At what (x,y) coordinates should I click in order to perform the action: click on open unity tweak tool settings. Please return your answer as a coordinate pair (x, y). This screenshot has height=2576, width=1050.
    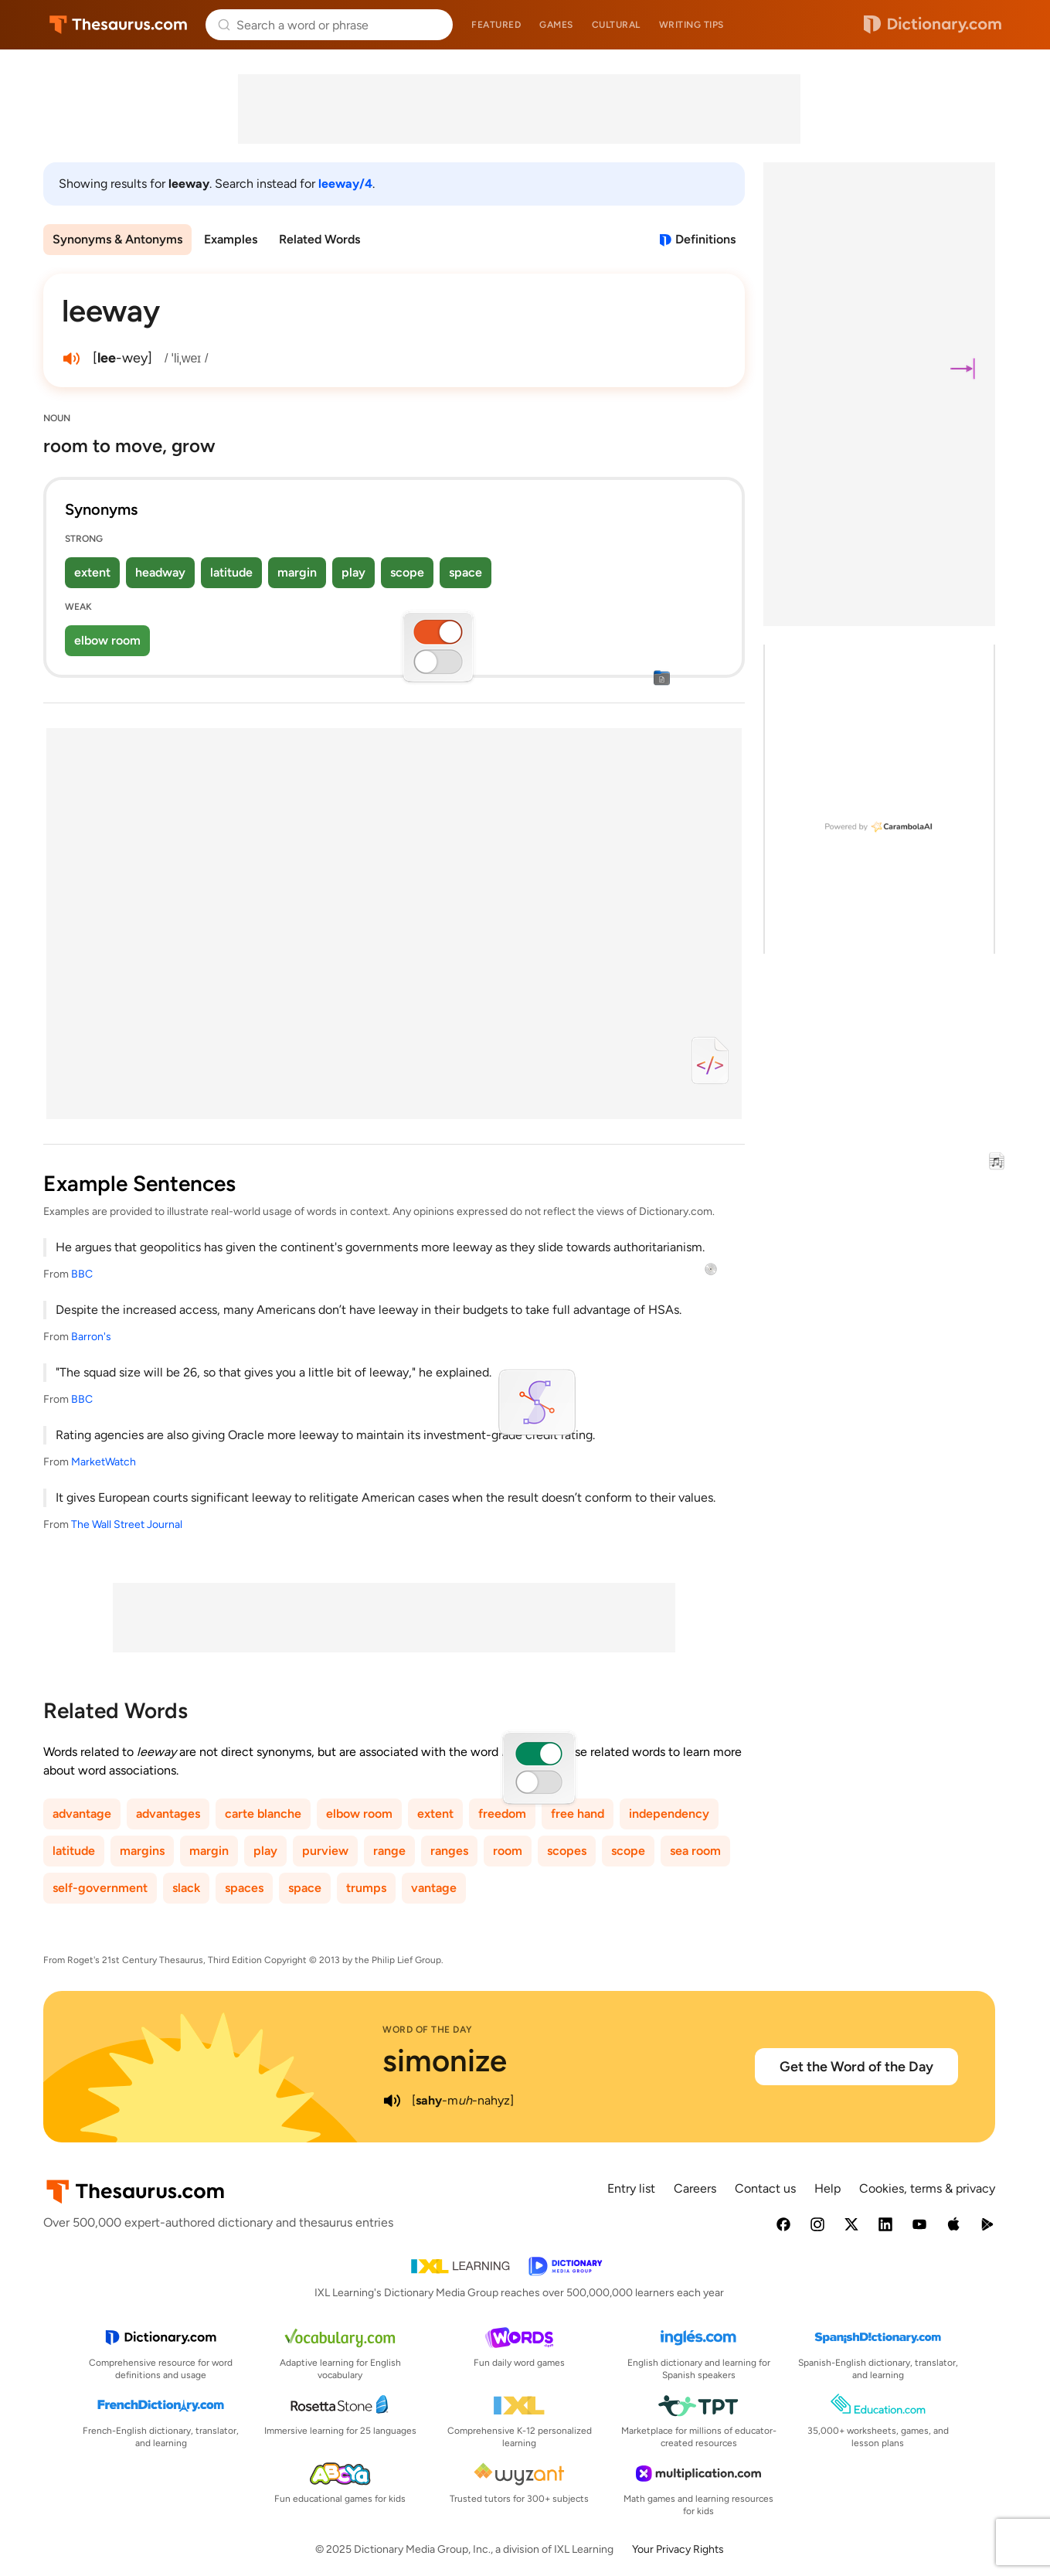
    Looking at the image, I should click on (539, 1768).